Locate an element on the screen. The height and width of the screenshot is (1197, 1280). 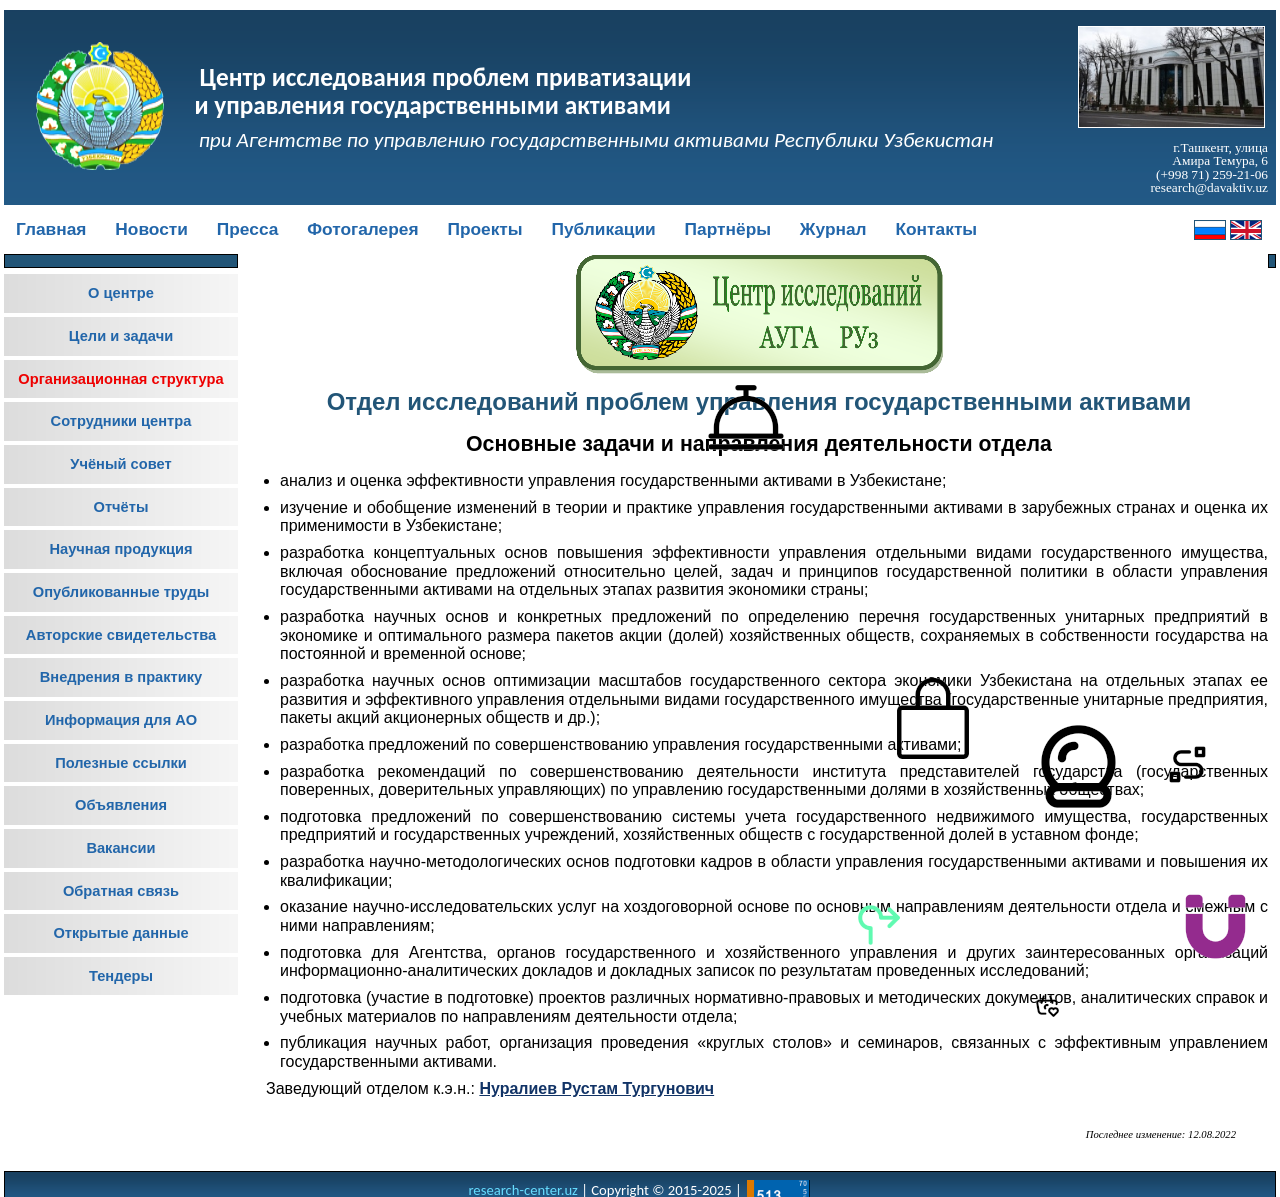
request assistance or service is located at coordinates (746, 420).